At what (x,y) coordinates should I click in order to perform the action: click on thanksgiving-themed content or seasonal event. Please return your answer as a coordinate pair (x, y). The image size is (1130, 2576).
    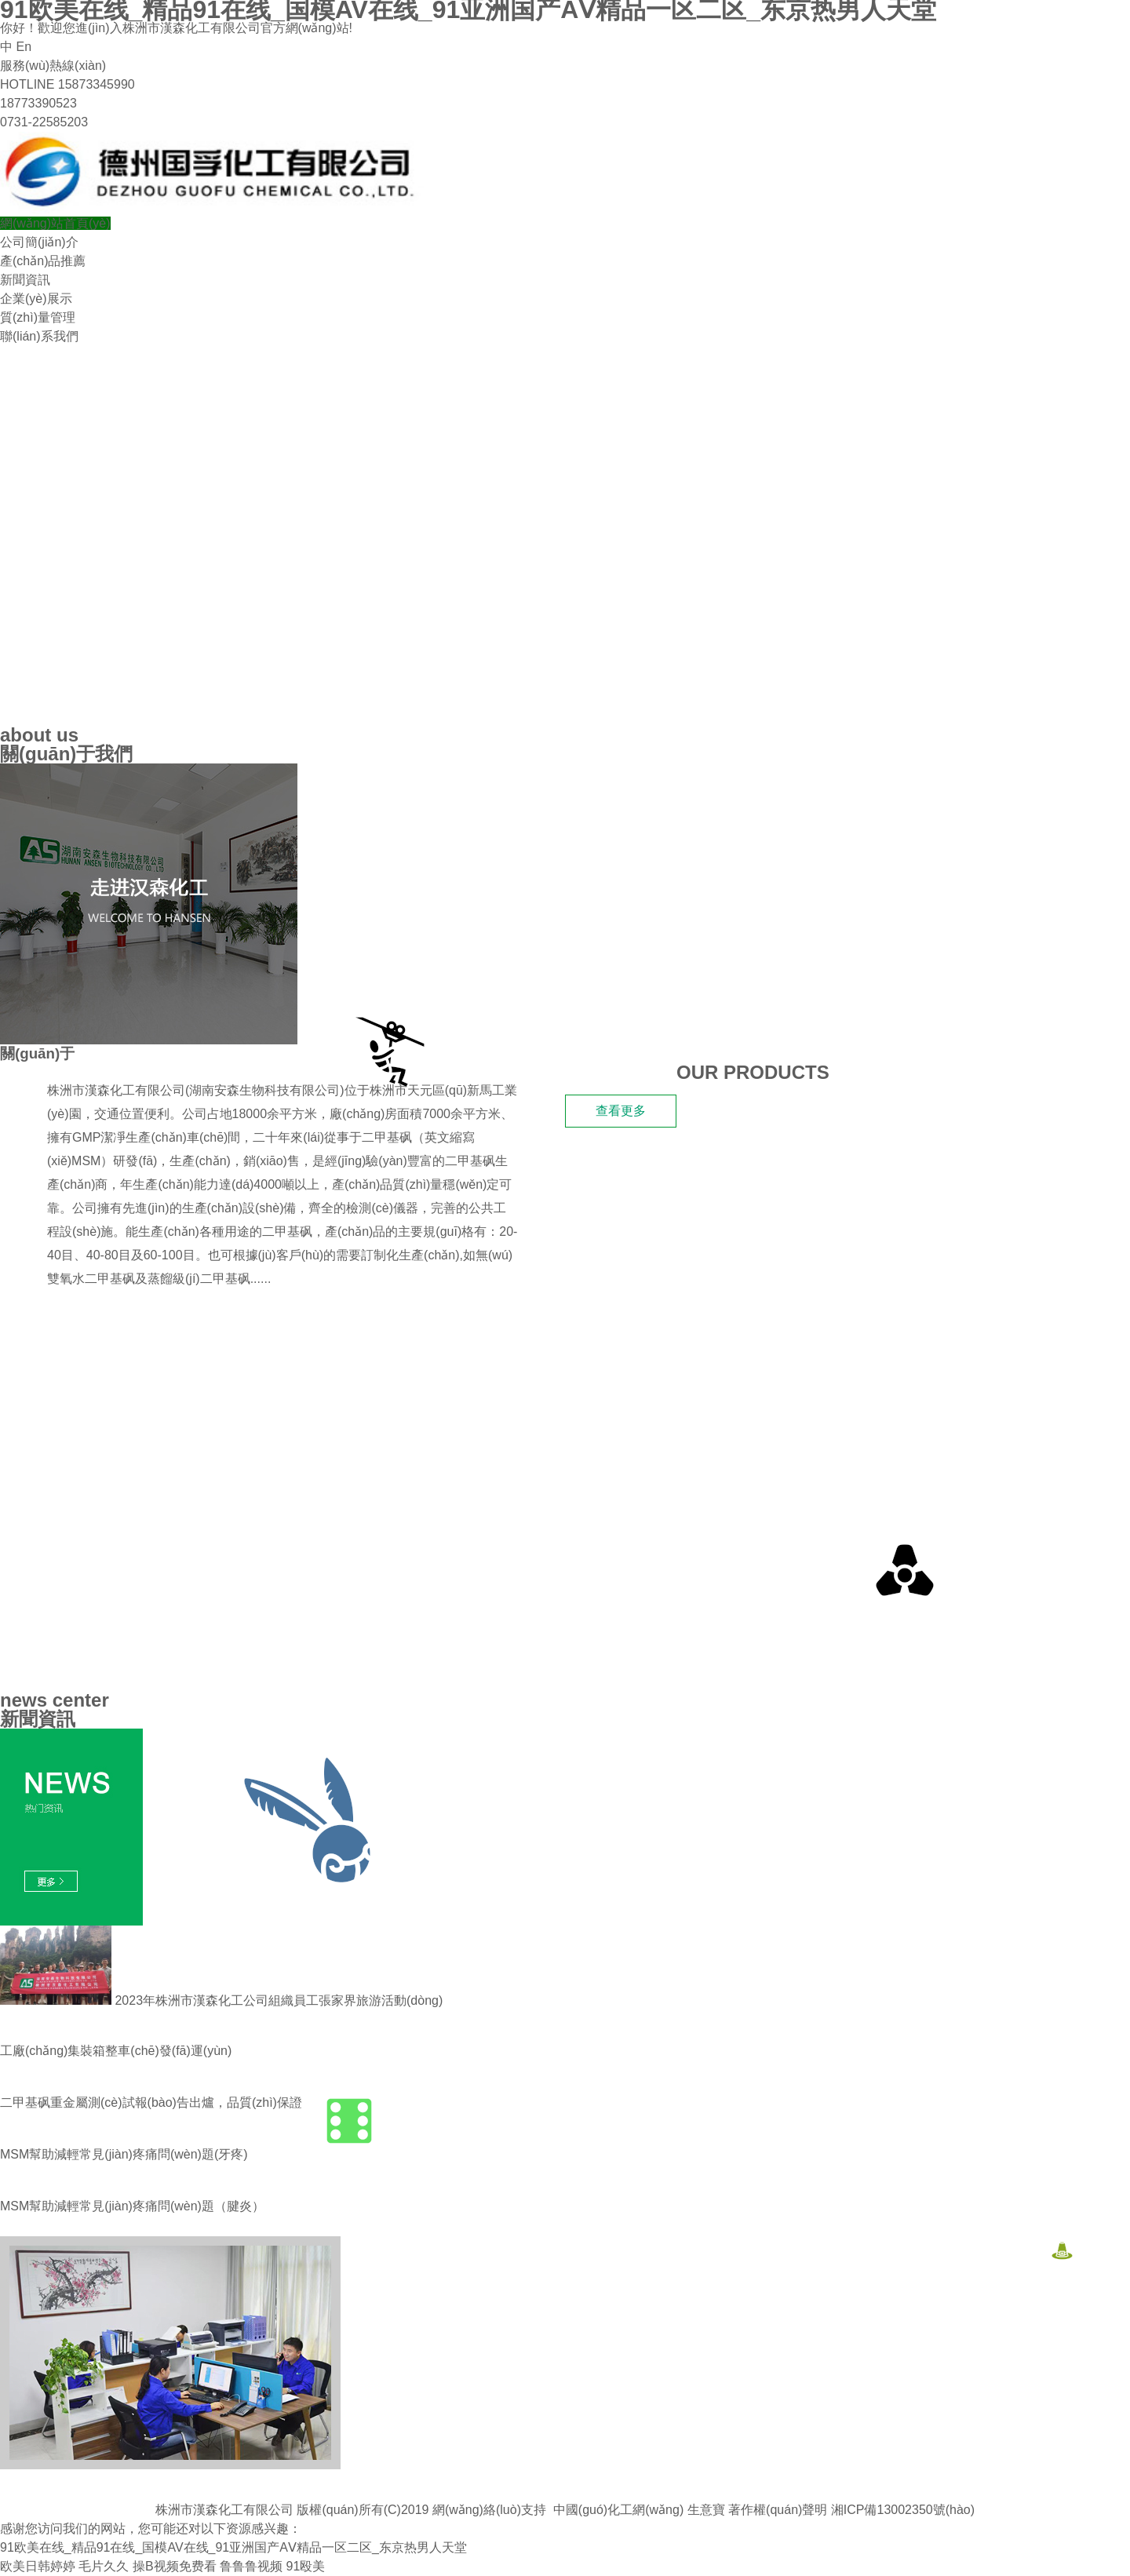
    Looking at the image, I should click on (1062, 2250).